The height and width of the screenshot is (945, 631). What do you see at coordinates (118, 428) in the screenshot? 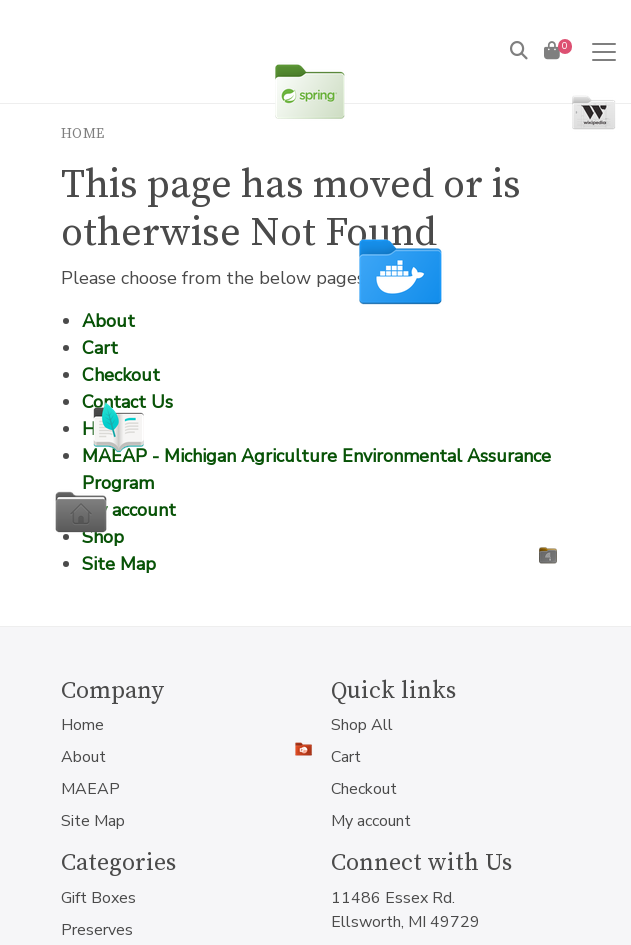
I see `open foliate e-book reader library` at bounding box center [118, 428].